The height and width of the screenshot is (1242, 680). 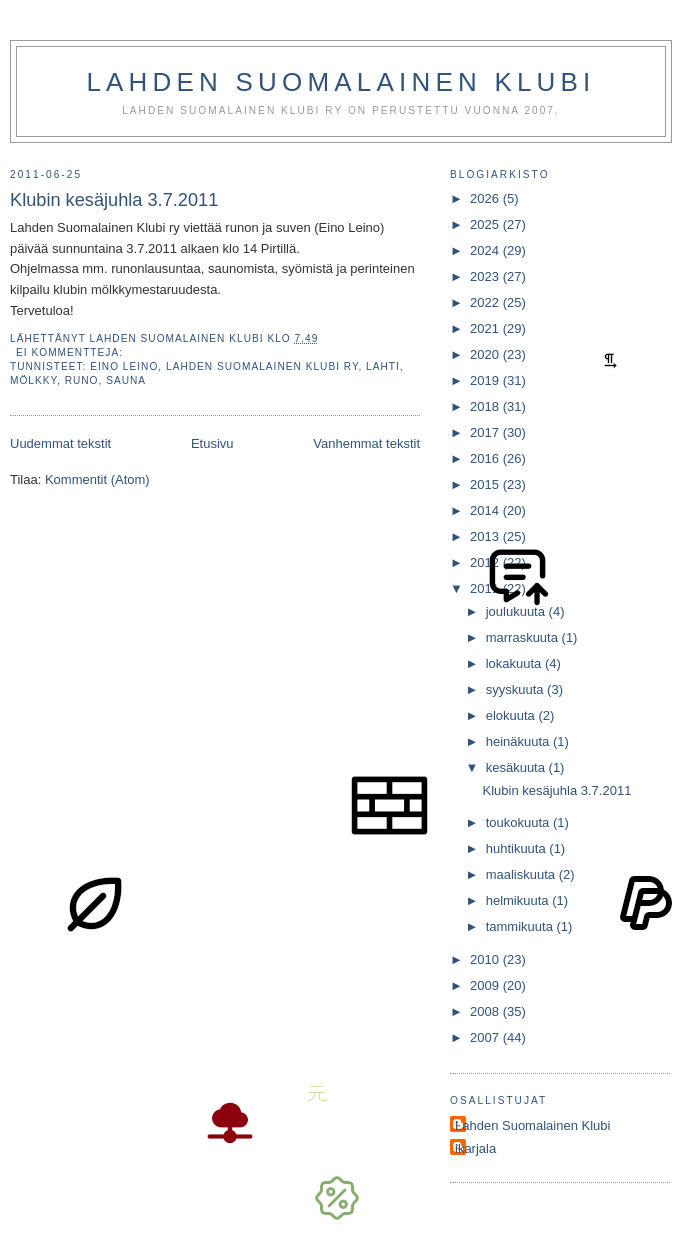 I want to click on view available discounts or promotions, so click(x=337, y=1198).